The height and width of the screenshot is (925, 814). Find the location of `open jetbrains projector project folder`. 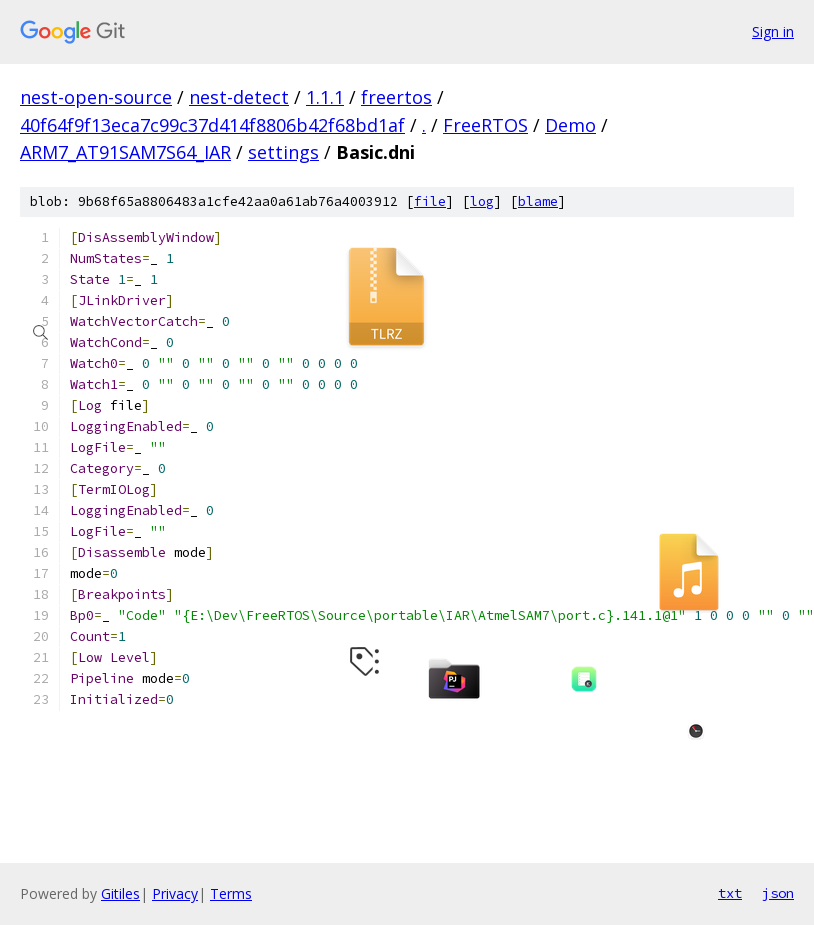

open jetbrains projector project folder is located at coordinates (454, 680).